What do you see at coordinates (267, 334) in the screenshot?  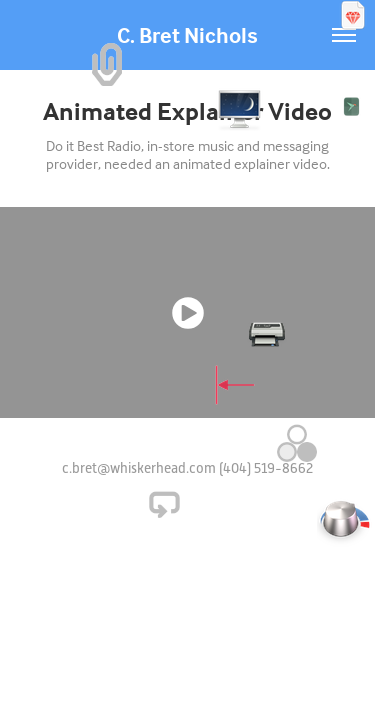 I see `print the current document` at bounding box center [267, 334].